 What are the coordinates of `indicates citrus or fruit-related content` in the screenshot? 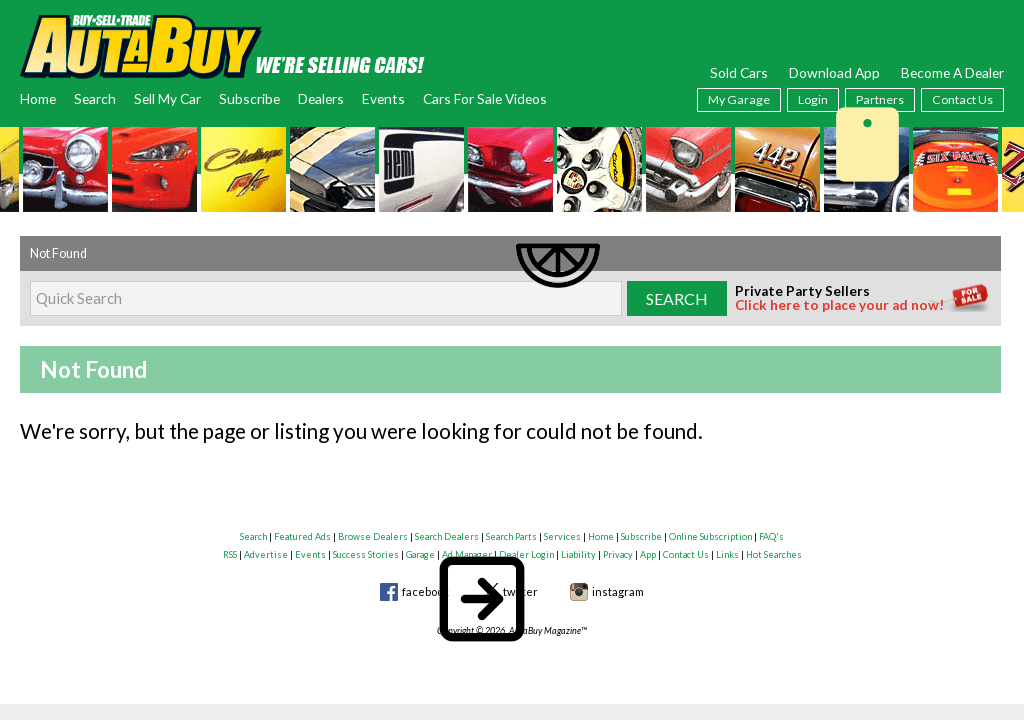 It's located at (558, 259).